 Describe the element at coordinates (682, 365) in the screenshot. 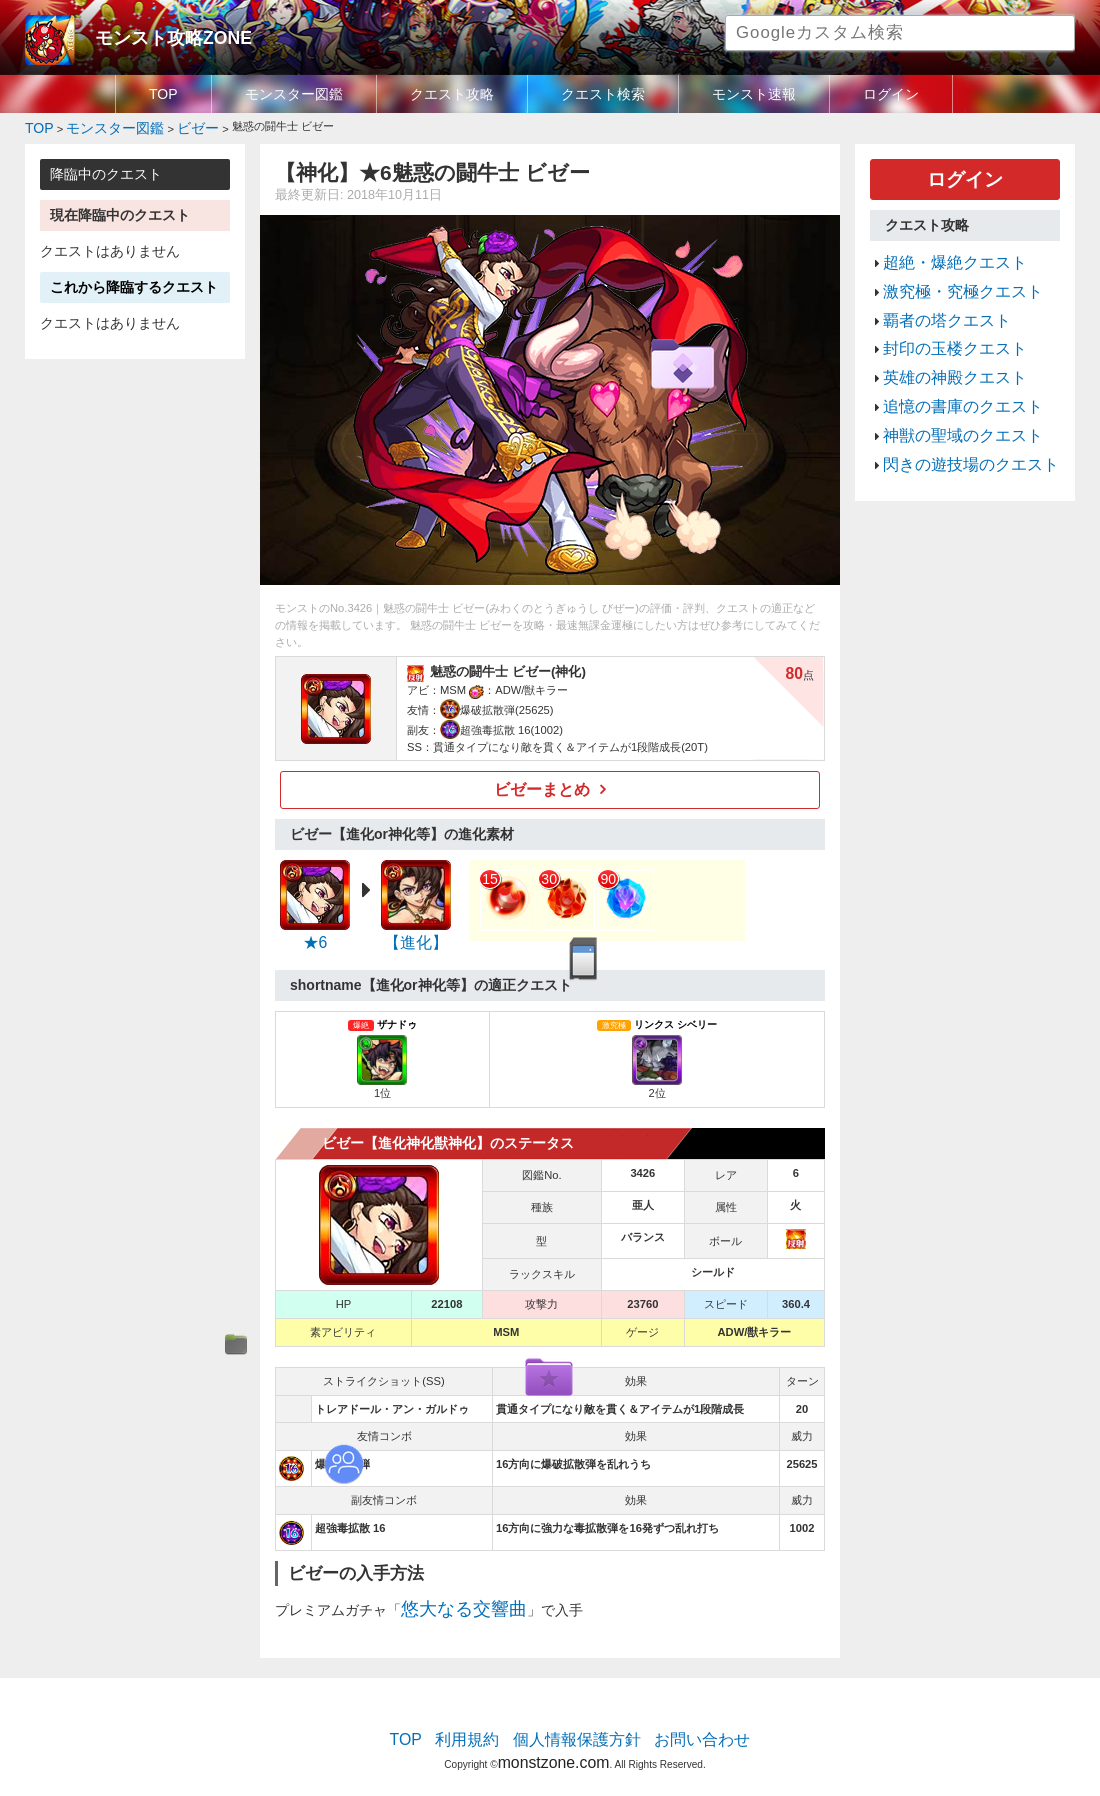

I see `open microsoft finance documents folder` at that location.